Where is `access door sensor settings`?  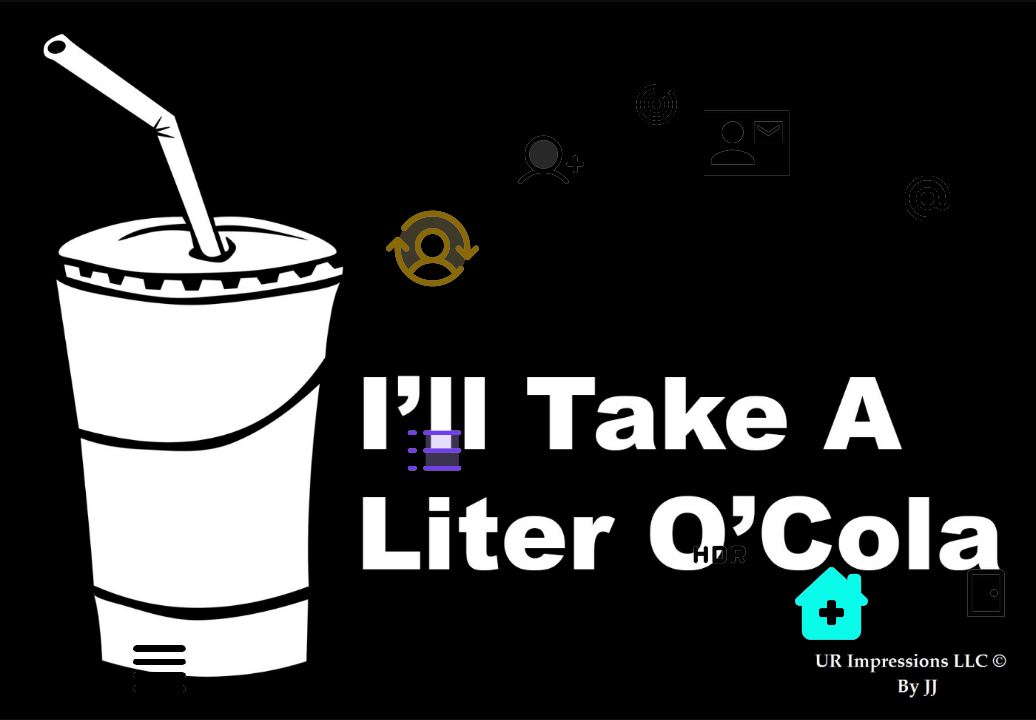 access door sensor settings is located at coordinates (986, 593).